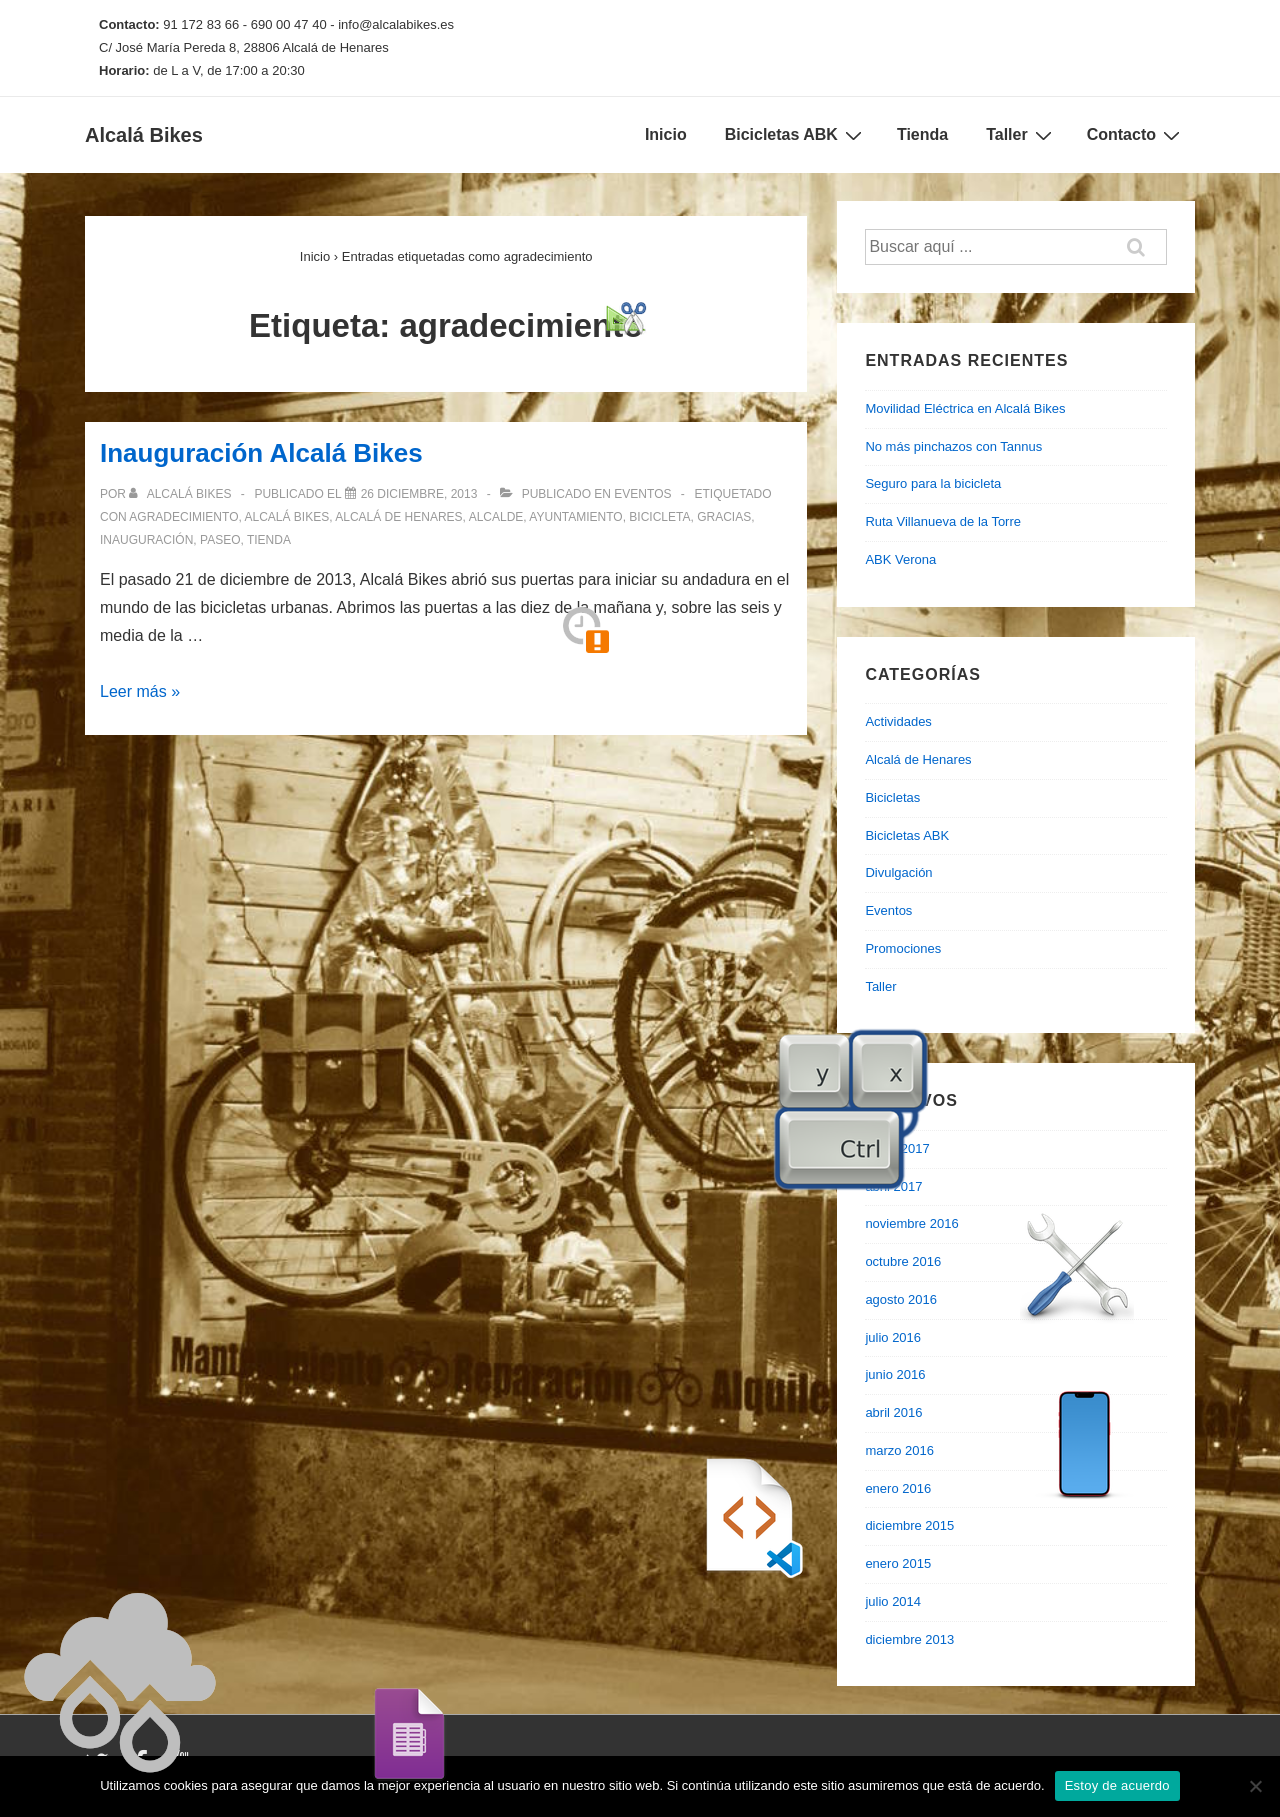 The image size is (1280, 1817). I want to click on access utility and accessory applications, so click(625, 315).